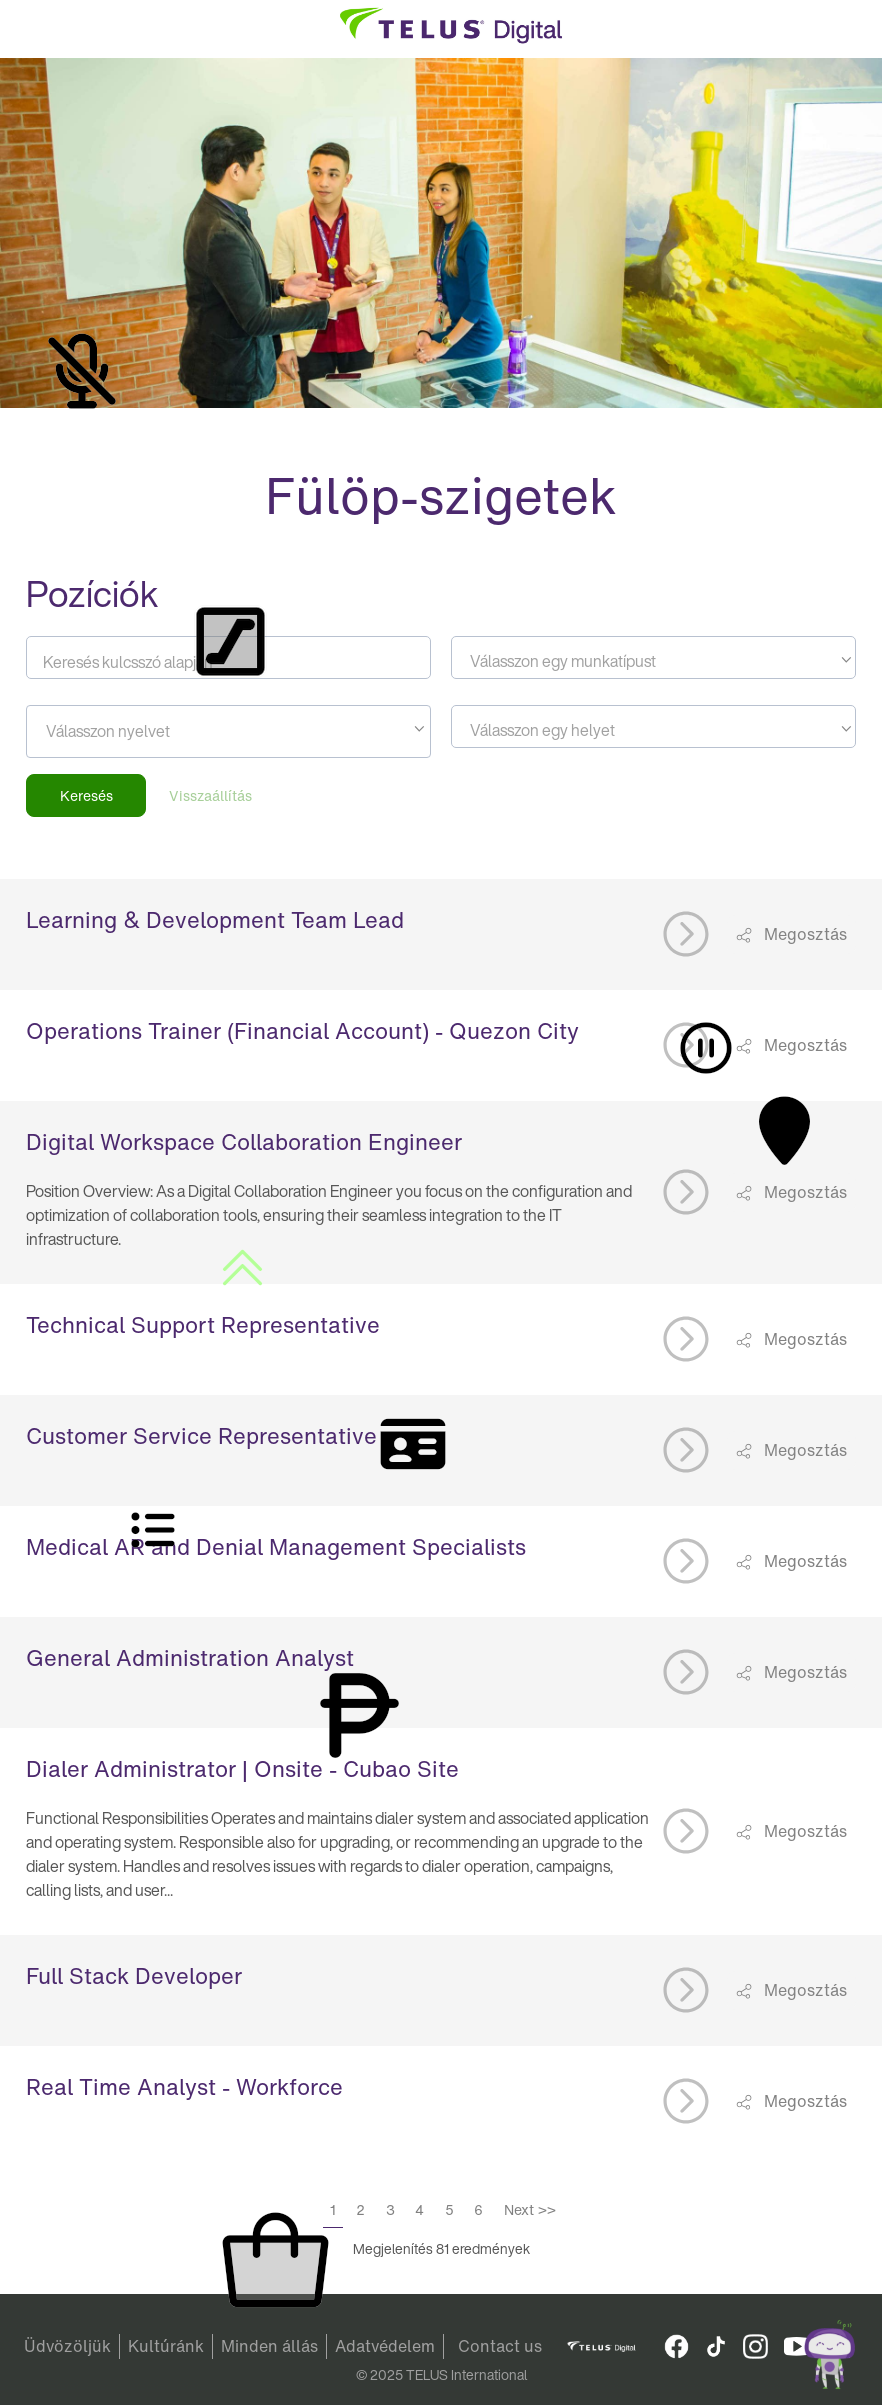 The width and height of the screenshot is (882, 2405). Describe the element at coordinates (413, 1444) in the screenshot. I see `view your profile or identity information` at that location.